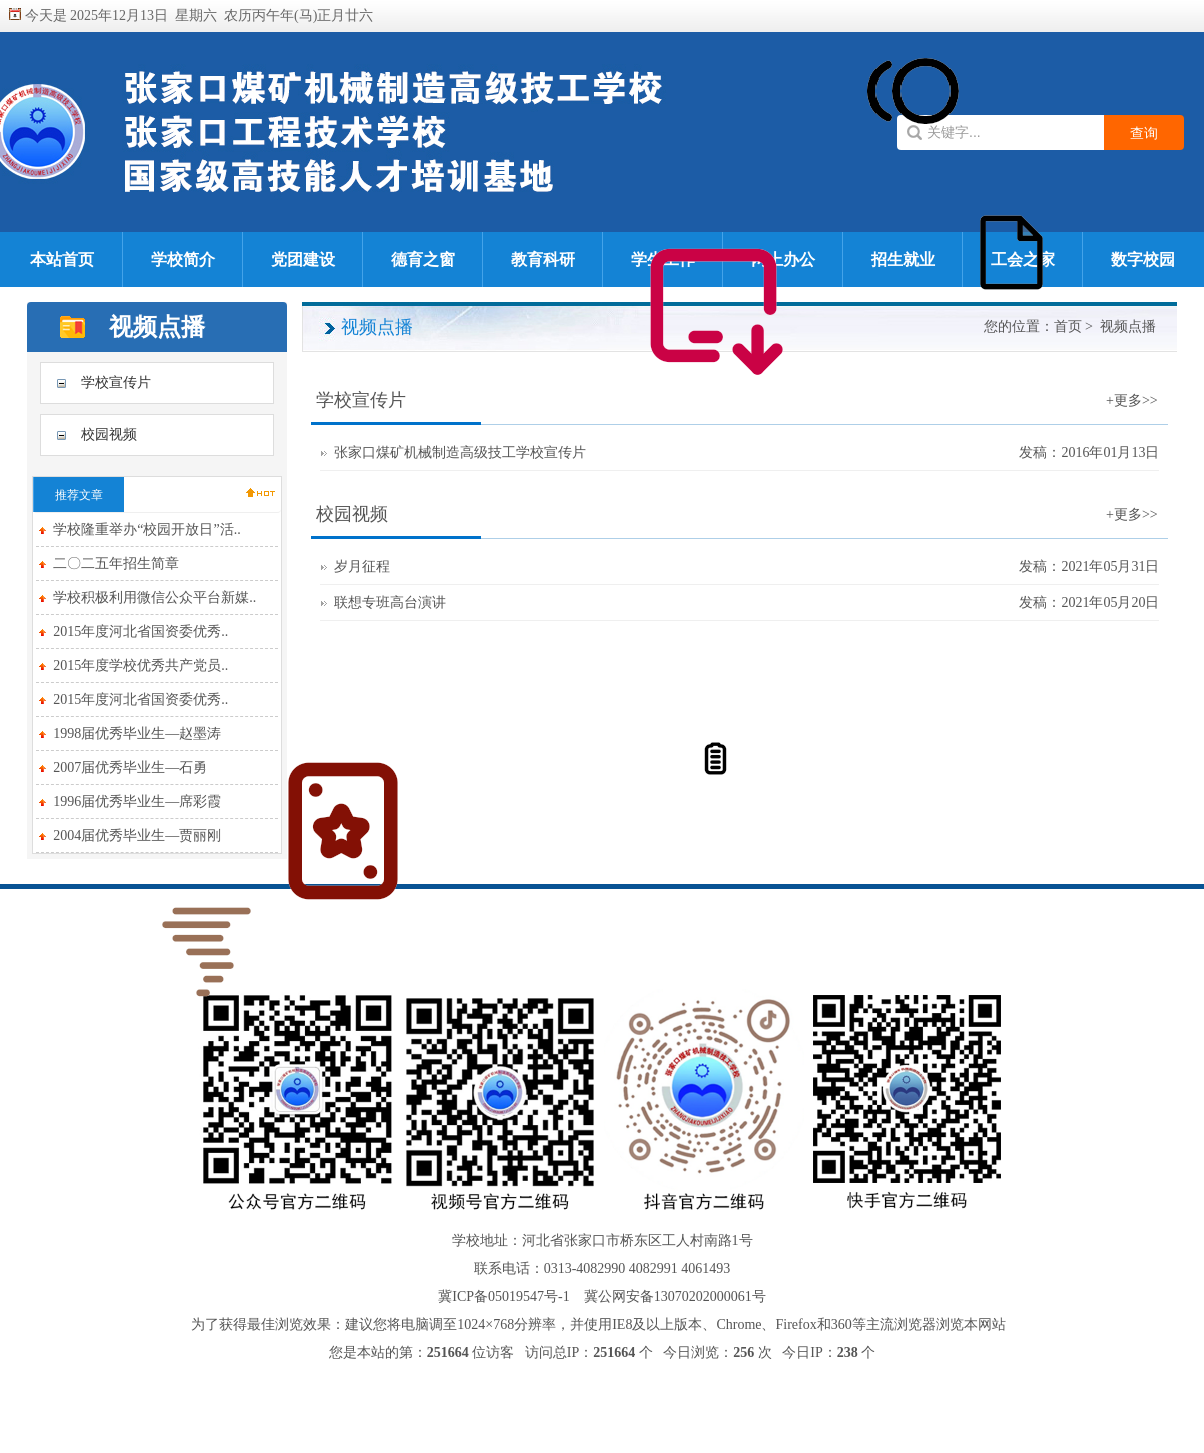 Image resolution: width=1204 pixels, height=1453 pixels. What do you see at coordinates (206, 948) in the screenshot?
I see `indicates severe weather alert or tornado warning` at bounding box center [206, 948].